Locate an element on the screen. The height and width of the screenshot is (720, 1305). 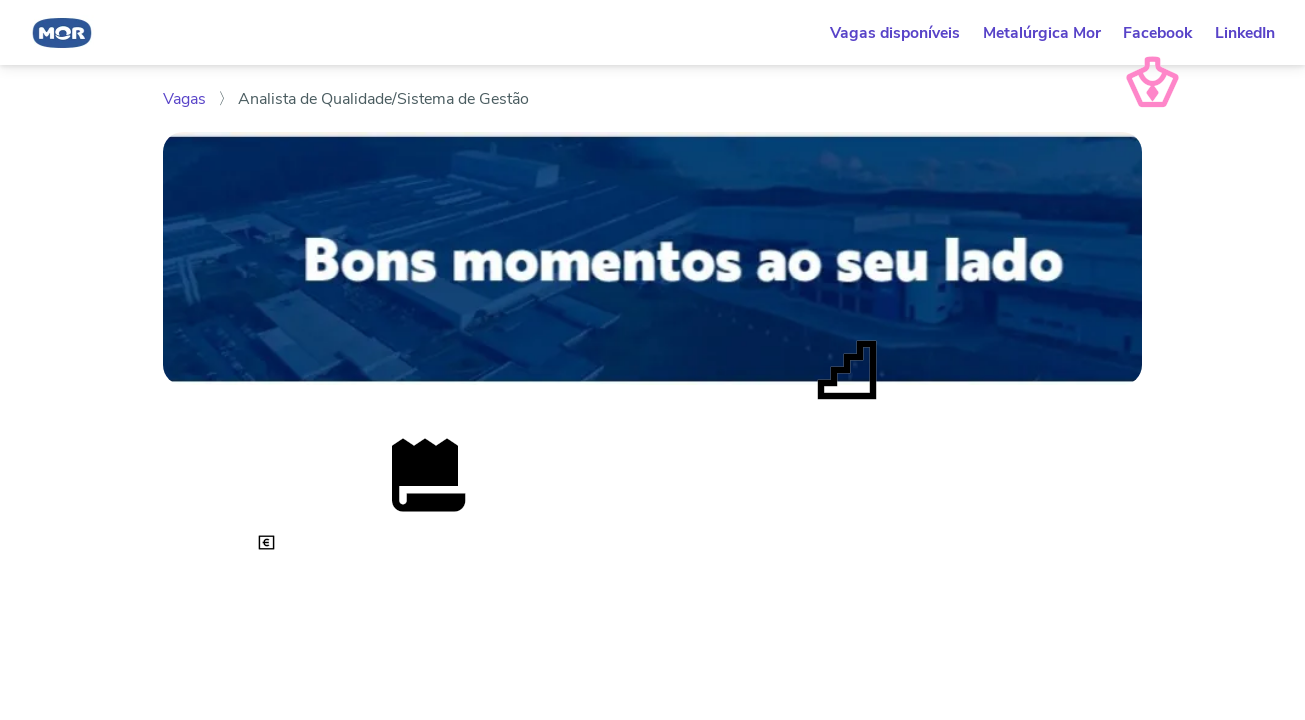
browse jewelry or accessories is located at coordinates (1152, 83).